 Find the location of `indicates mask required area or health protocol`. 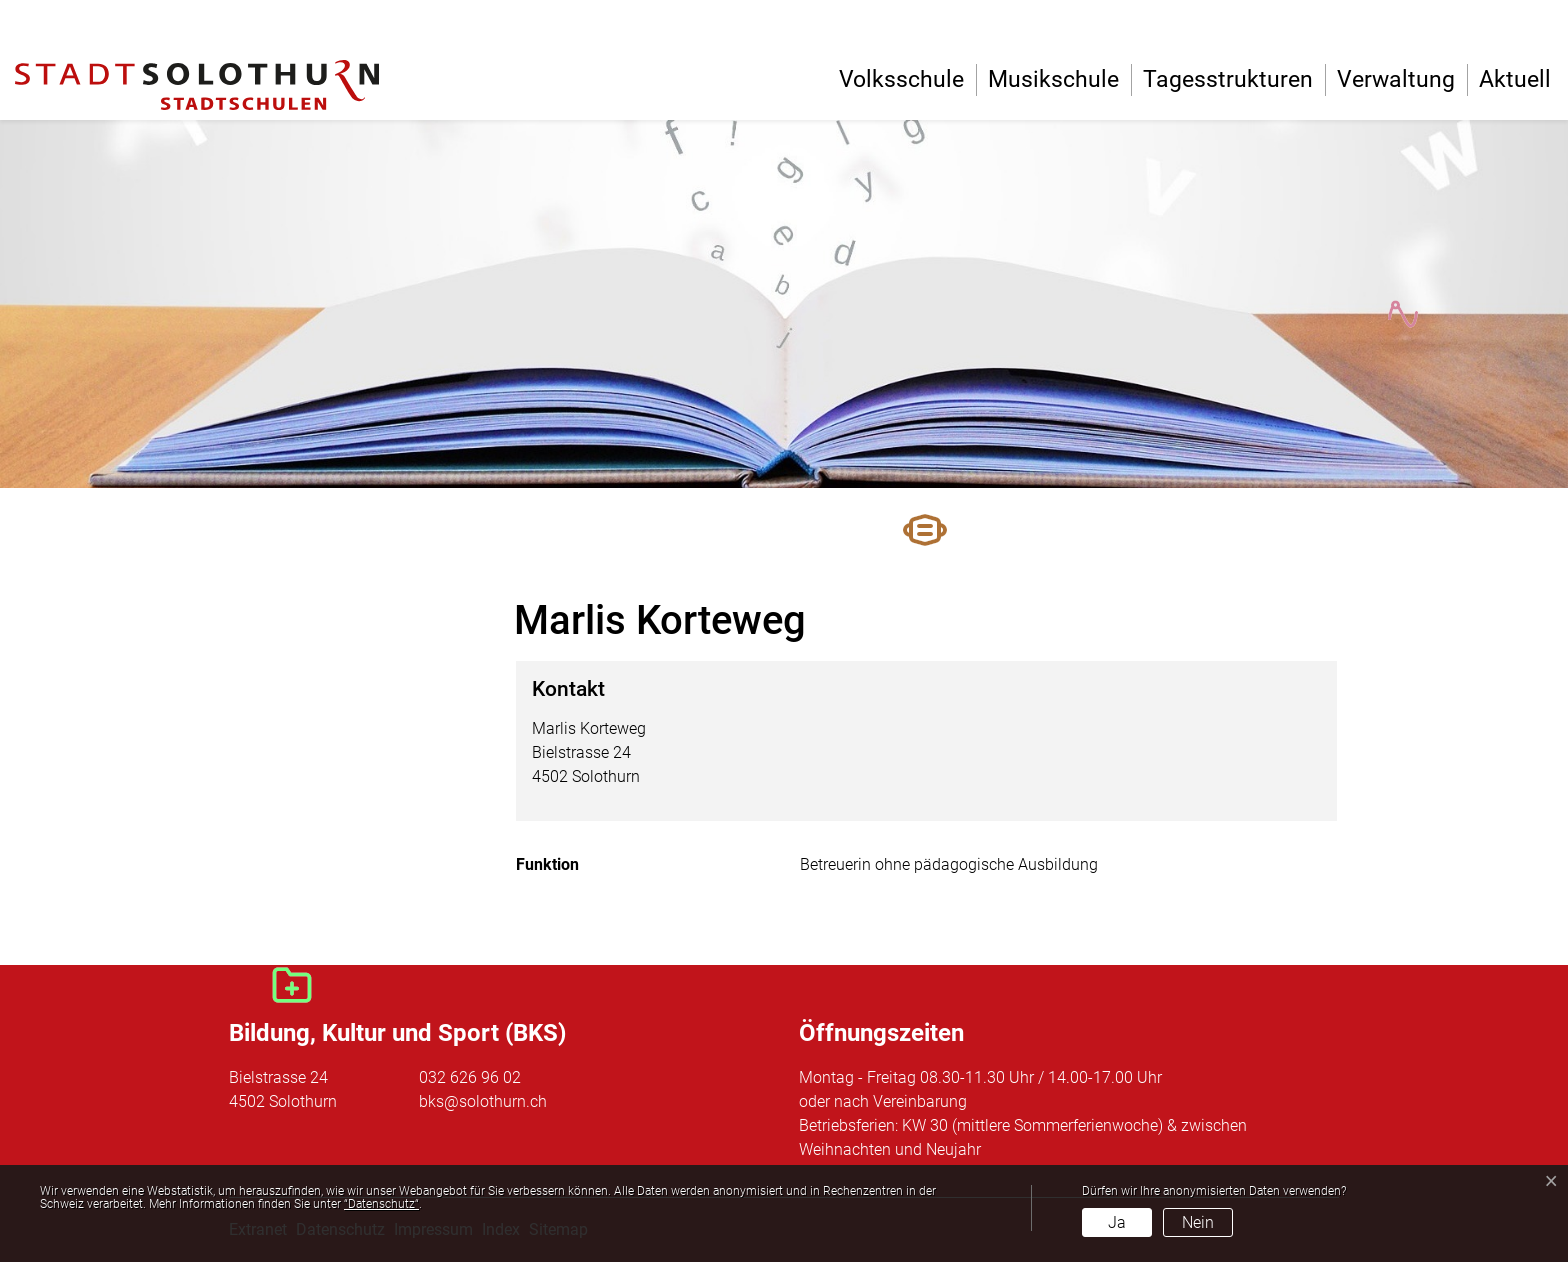

indicates mask required area or health protocol is located at coordinates (925, 530).